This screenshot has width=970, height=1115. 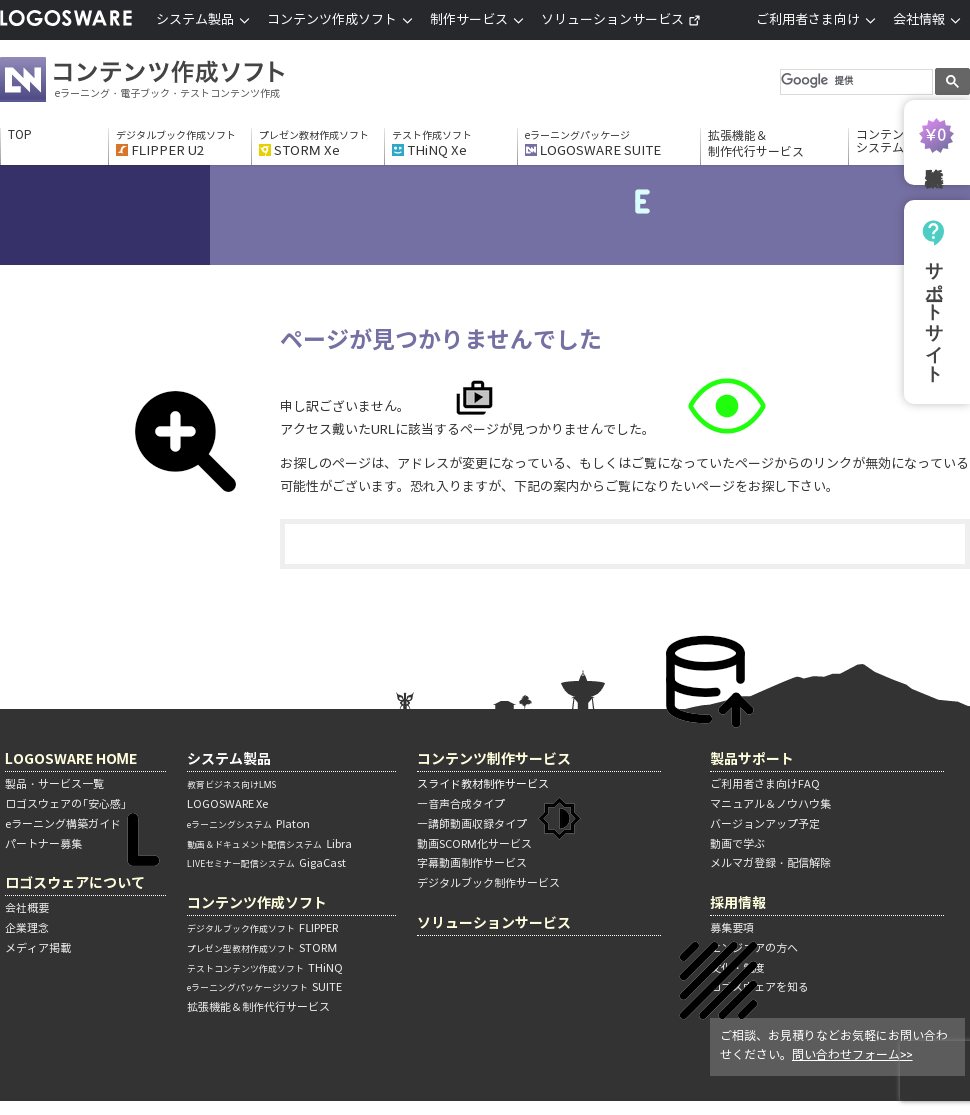 What do you see at coordinates (185, 441) in the screenshot?
I see `zoom in on content` at bounding box center [185, 441].